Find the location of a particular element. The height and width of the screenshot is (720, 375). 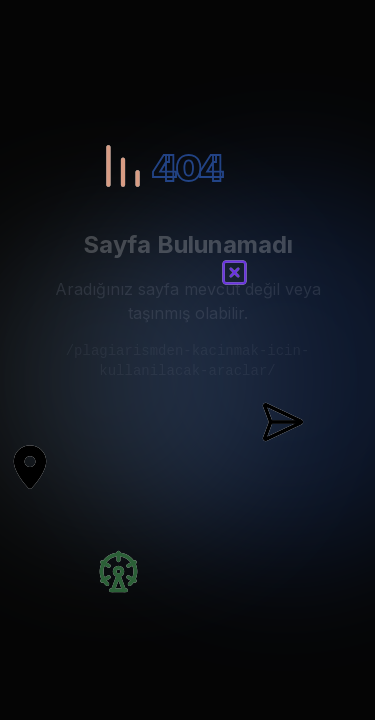

send a message is located at coordinates (282, 422).